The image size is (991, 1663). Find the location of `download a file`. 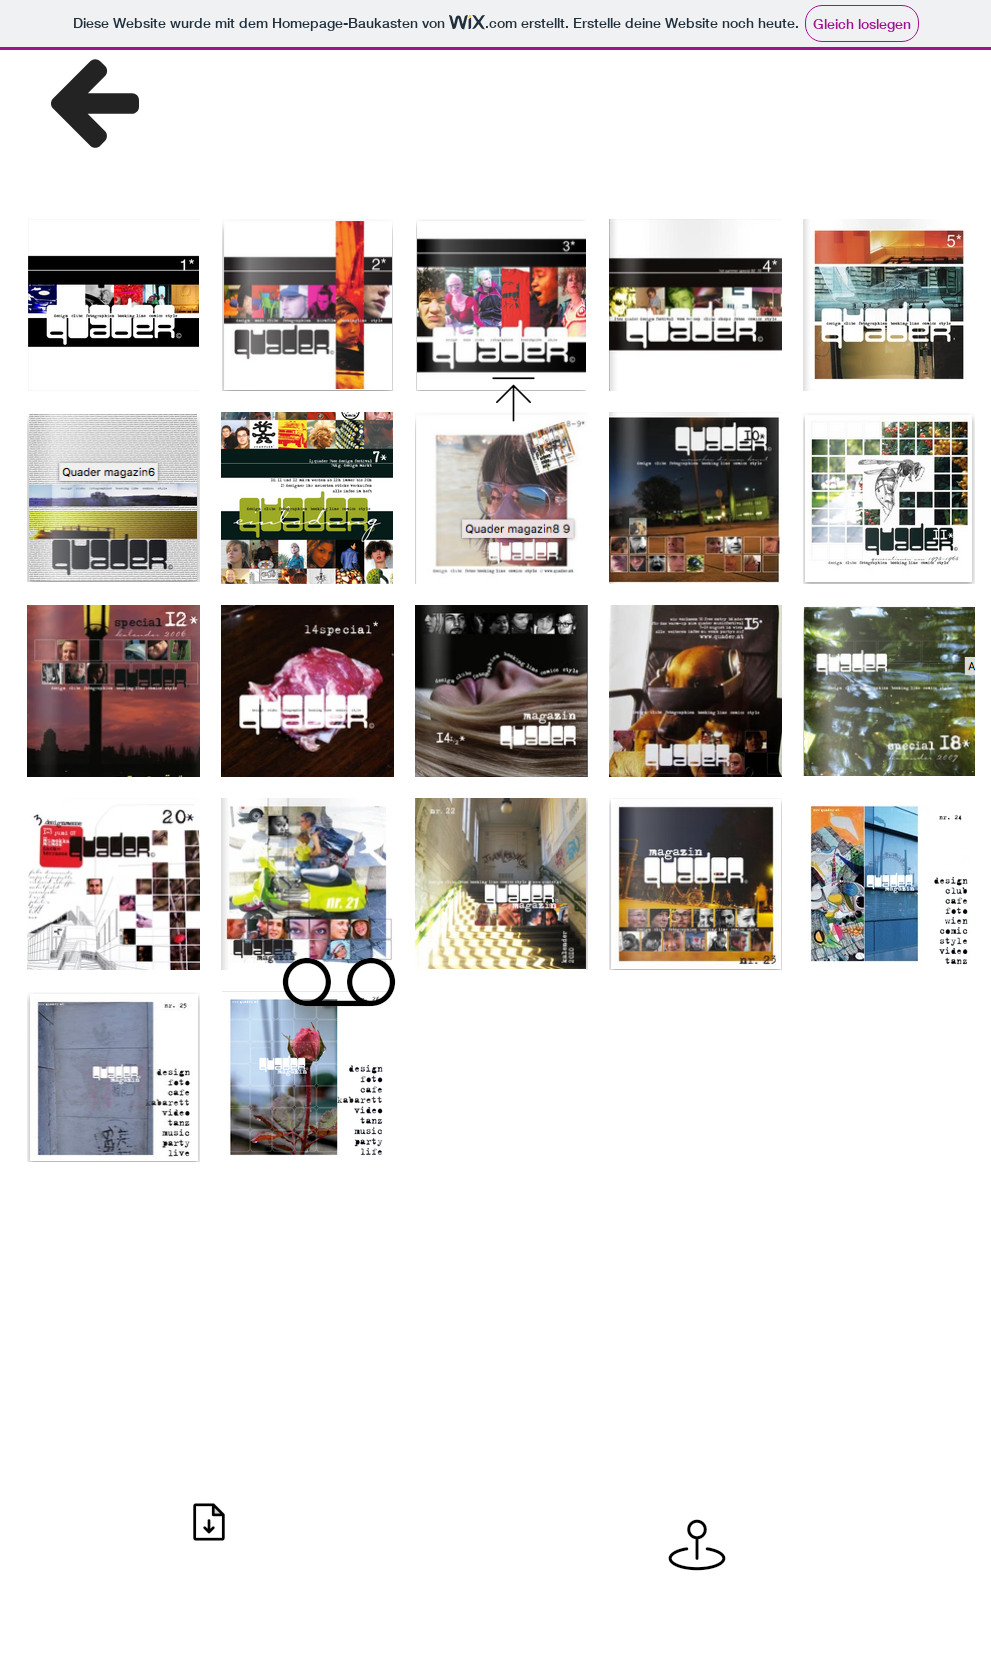

download a file is located at coordinates (209, 1522).